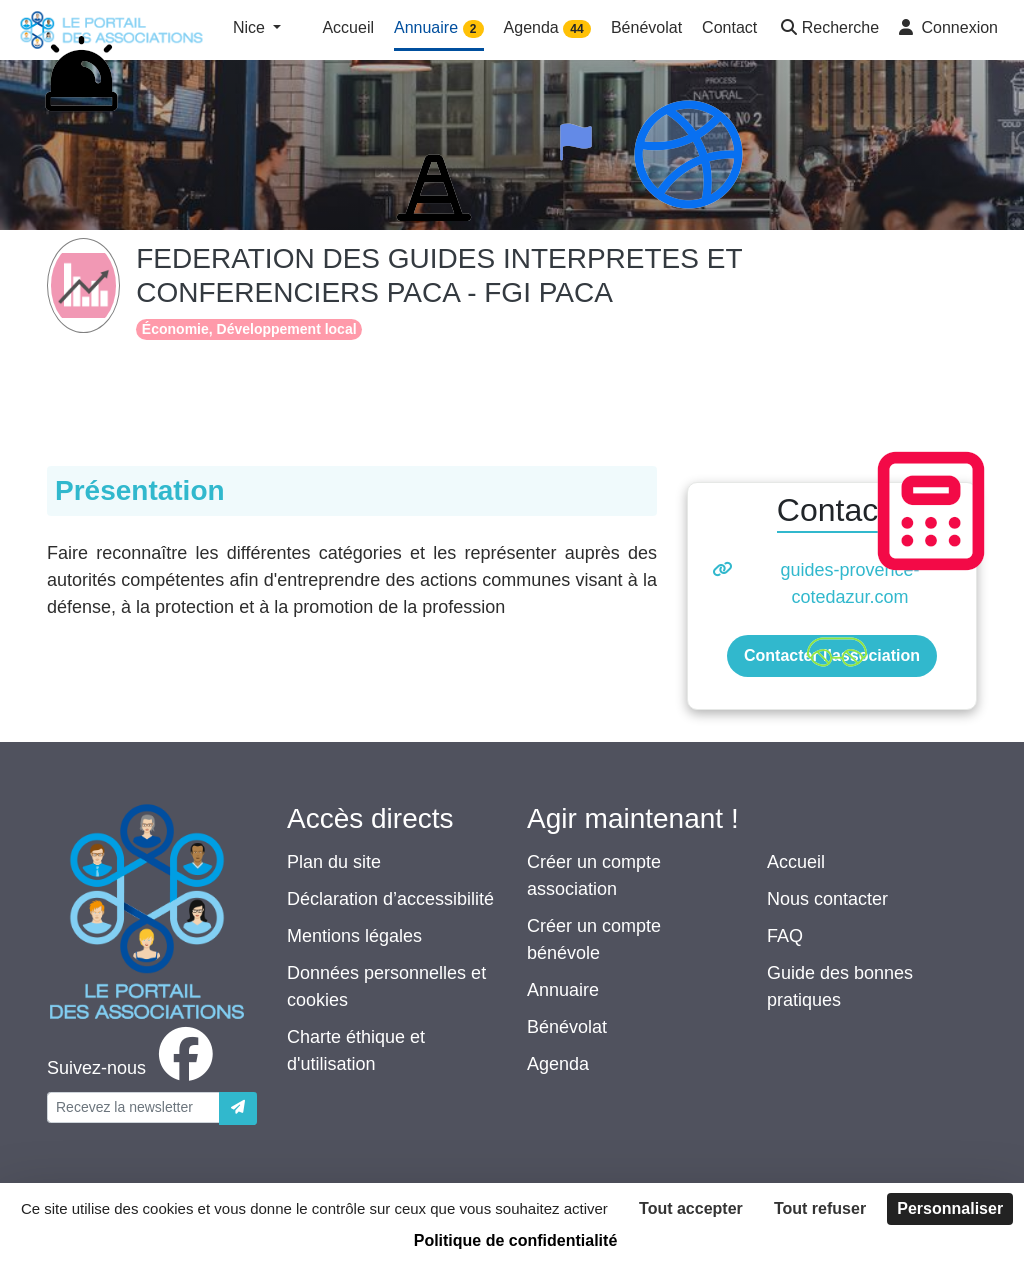 The height and width of the screenshot is (1267, 1024). I want to click on open the calculator app, so click(931, 511).